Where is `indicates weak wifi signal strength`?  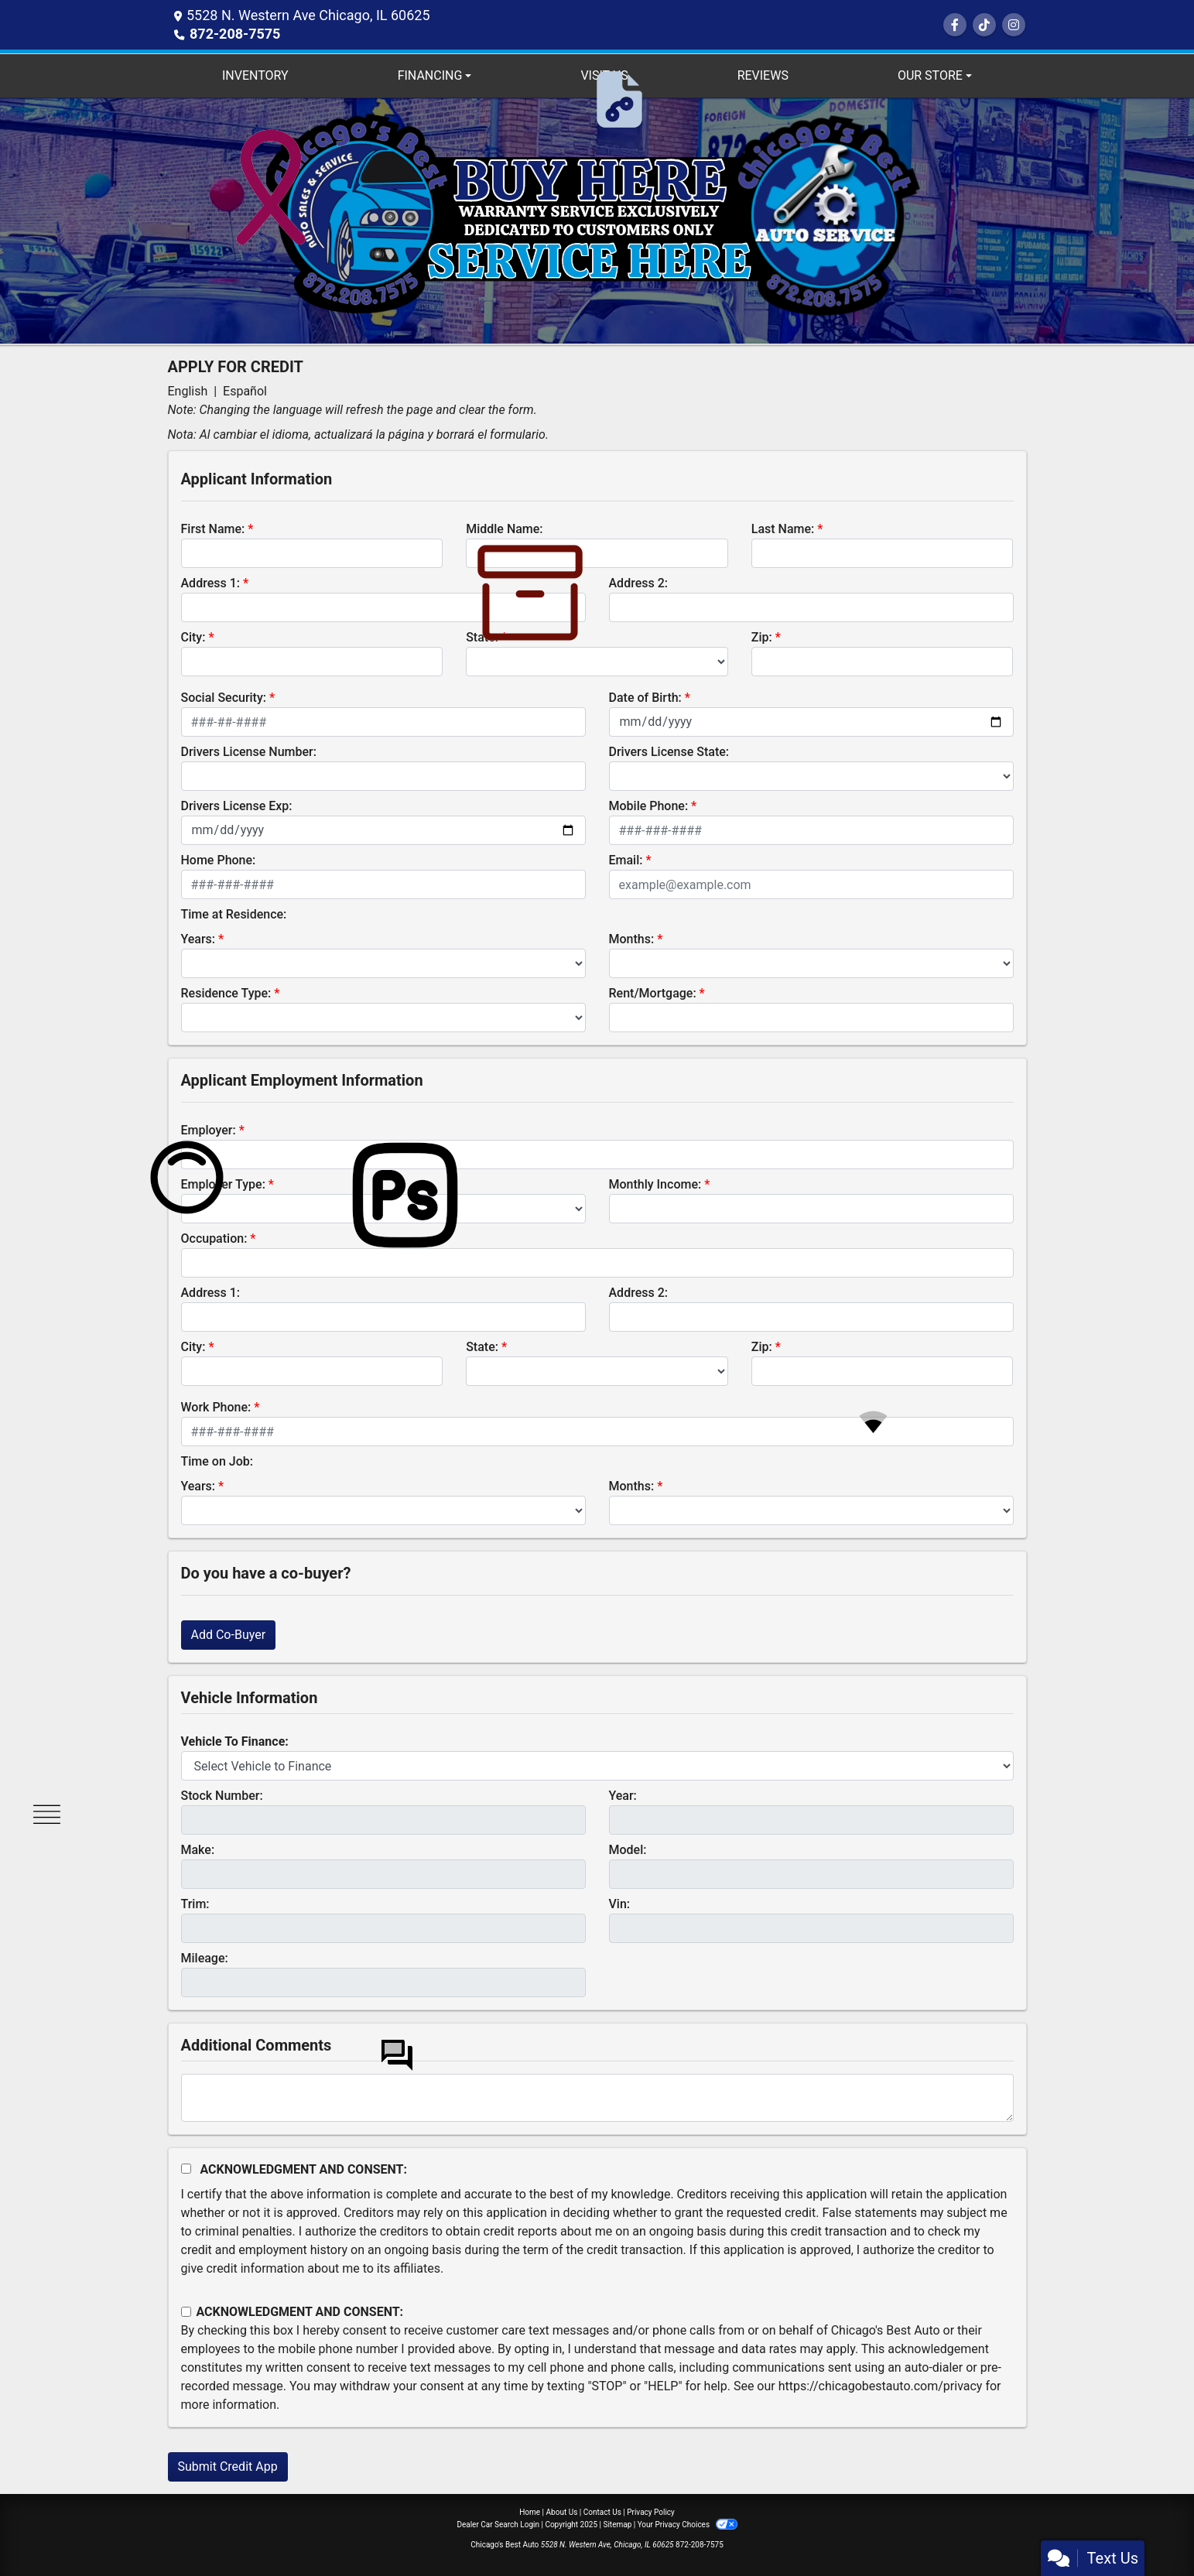 indicates weak wifi signal strength is located at coordinates (873, 1421).